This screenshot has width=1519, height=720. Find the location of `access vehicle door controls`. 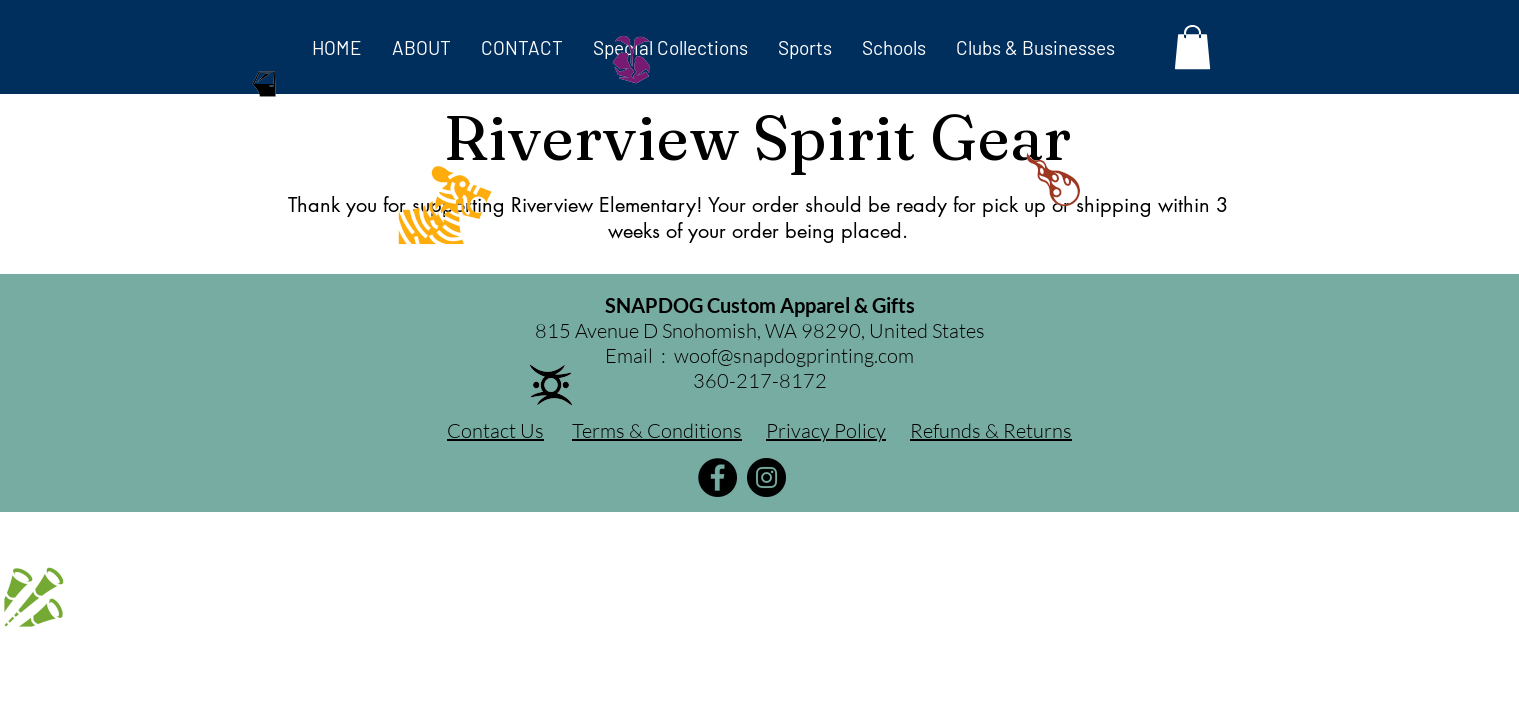

access vehicle door controls is located at coordinates (265, 84).